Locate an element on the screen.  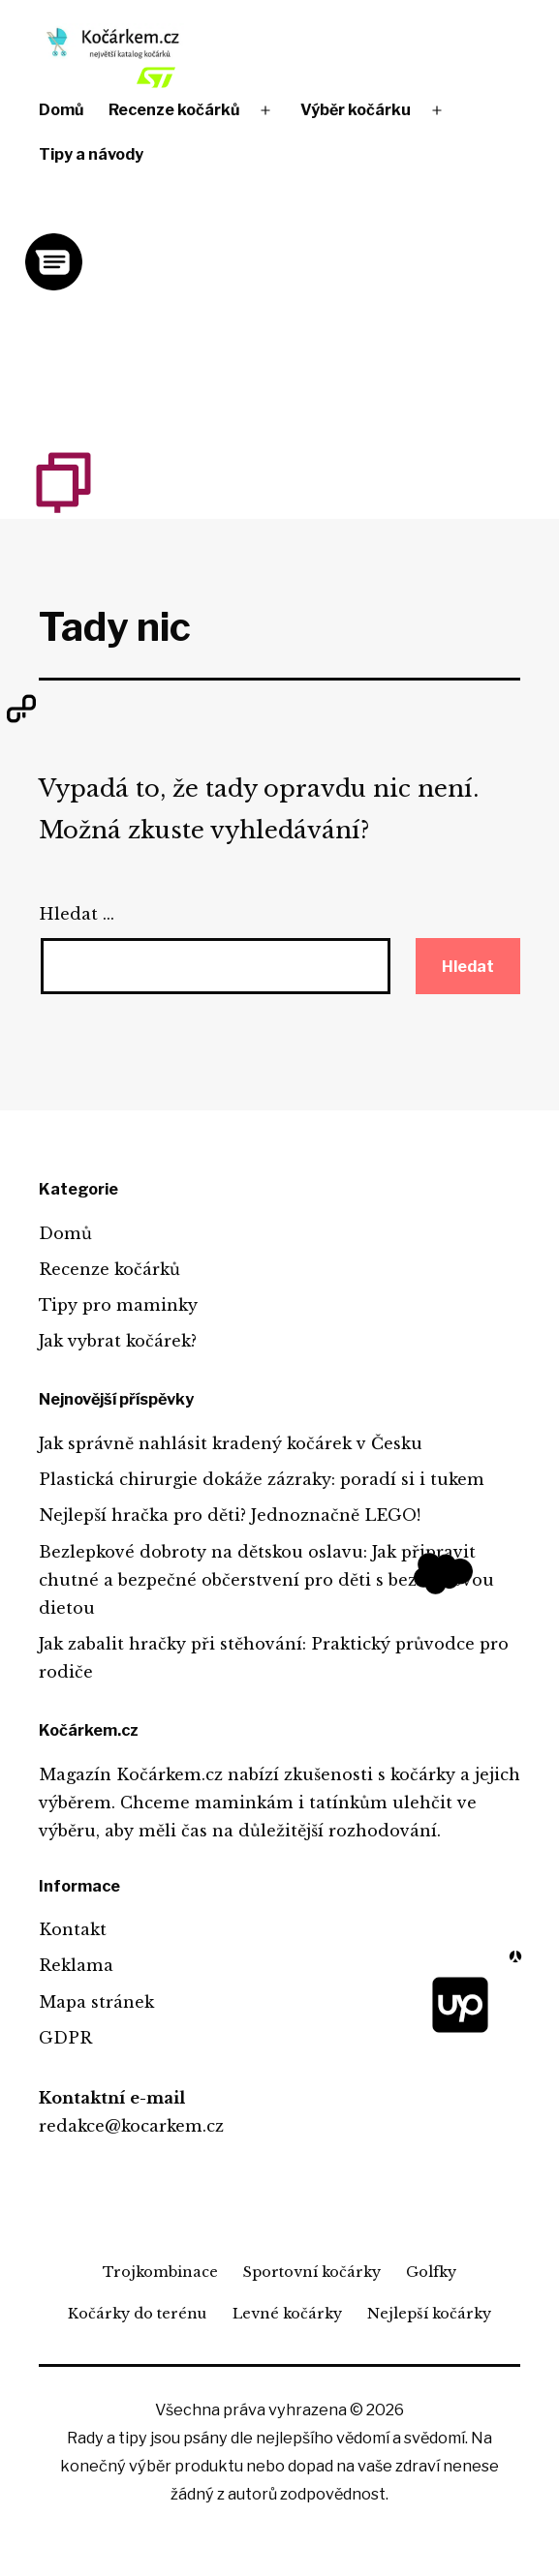
STMicroelectronics company logo is located at coordinates (156, 77).